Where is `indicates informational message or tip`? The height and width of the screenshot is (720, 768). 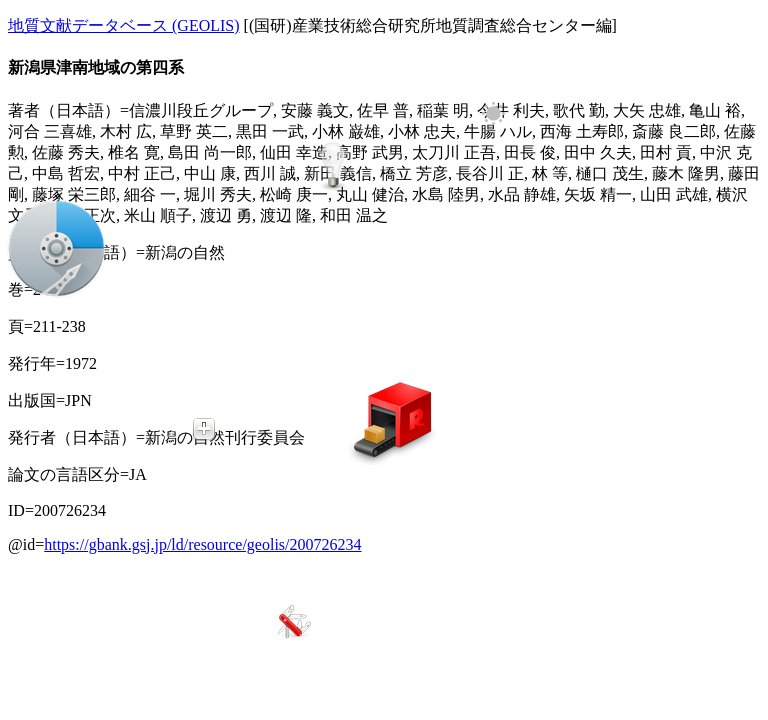
indicates informational message or tip is located at coordinates (333, 166).